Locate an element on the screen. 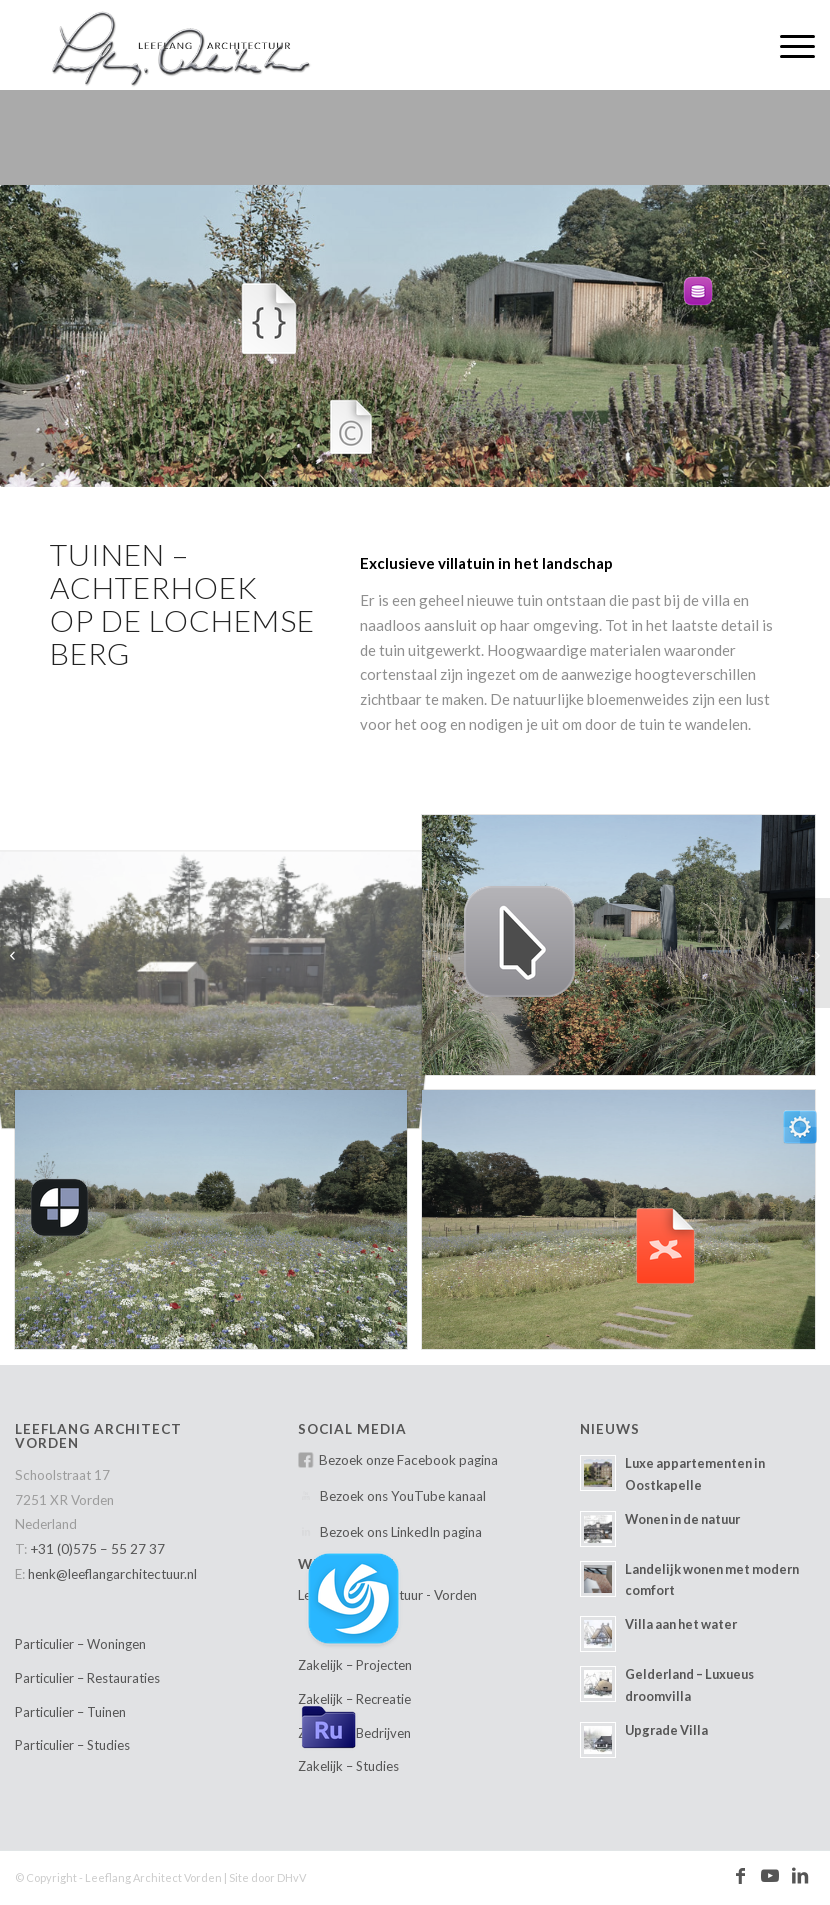 This screenshot has width=830, height=1905. open shapez game app is located at coordinates (59, 1207).